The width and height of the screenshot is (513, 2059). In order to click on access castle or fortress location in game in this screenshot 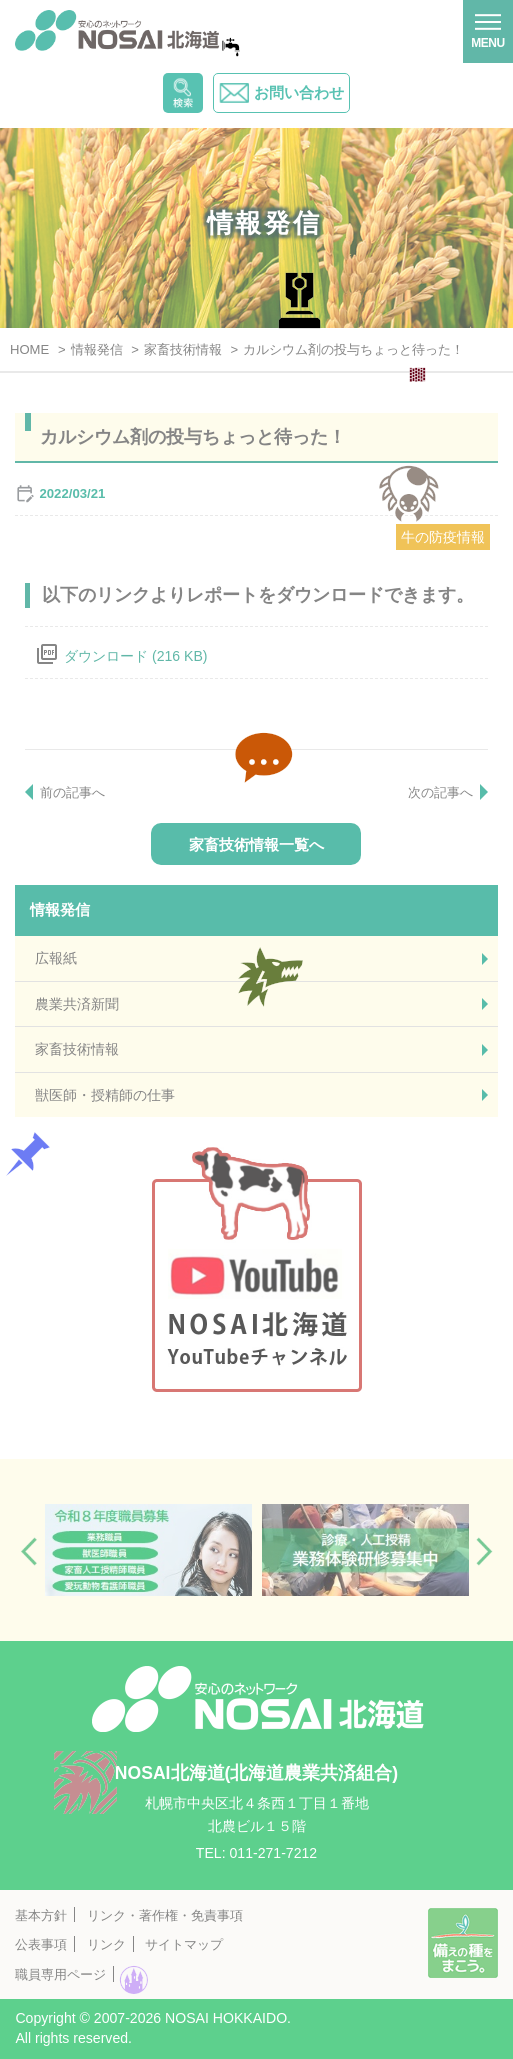, I will do `click(134, 1980)`.